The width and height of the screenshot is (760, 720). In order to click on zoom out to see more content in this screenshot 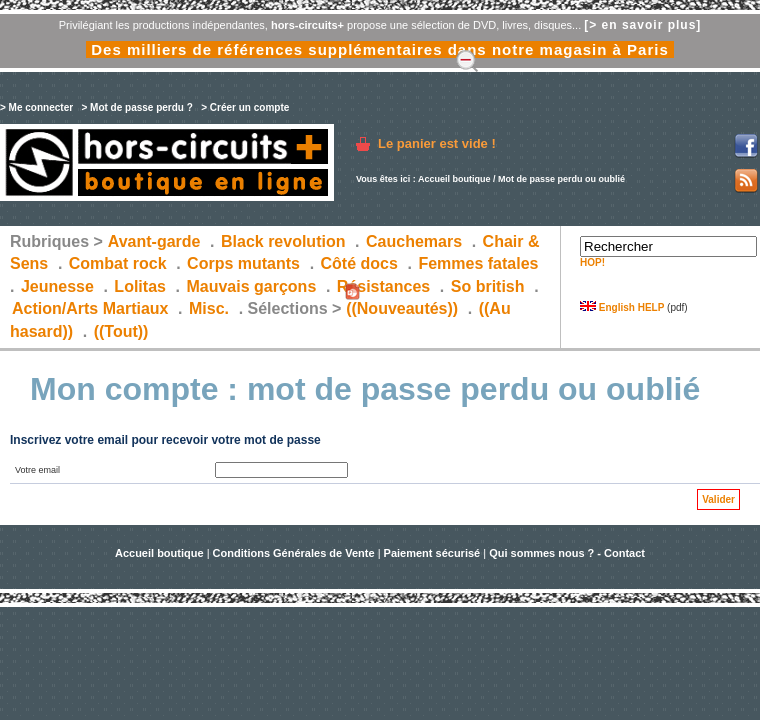, I will do `click(467, 61)`.